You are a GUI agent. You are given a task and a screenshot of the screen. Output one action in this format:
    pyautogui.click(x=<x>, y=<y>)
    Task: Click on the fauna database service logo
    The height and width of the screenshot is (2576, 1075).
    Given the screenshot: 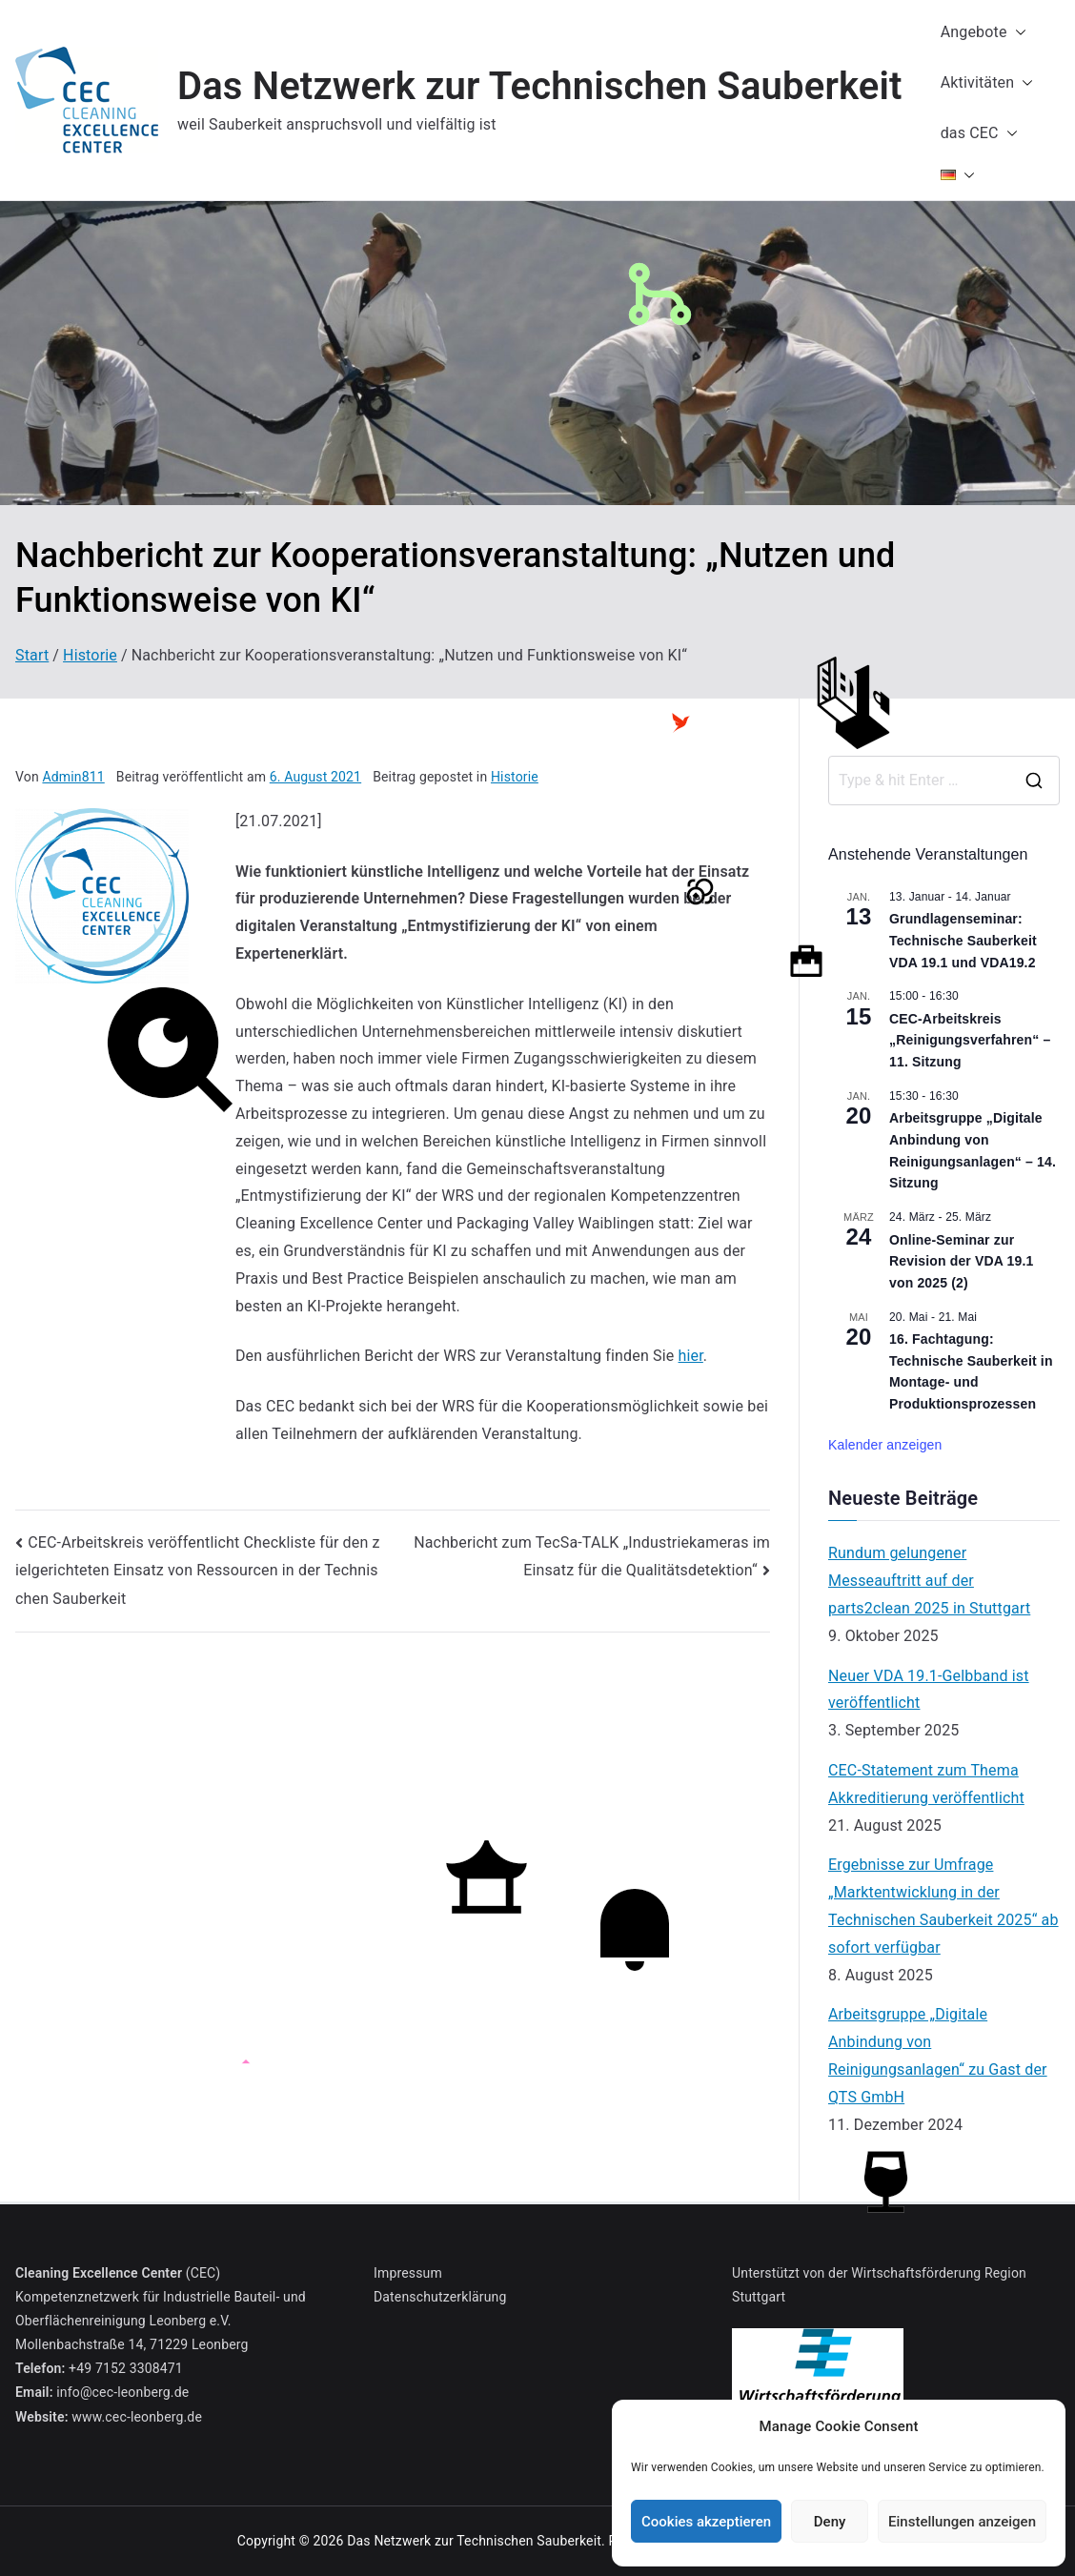 What is the action you would take?
    pyautogui.click(x=680, y=722)
    